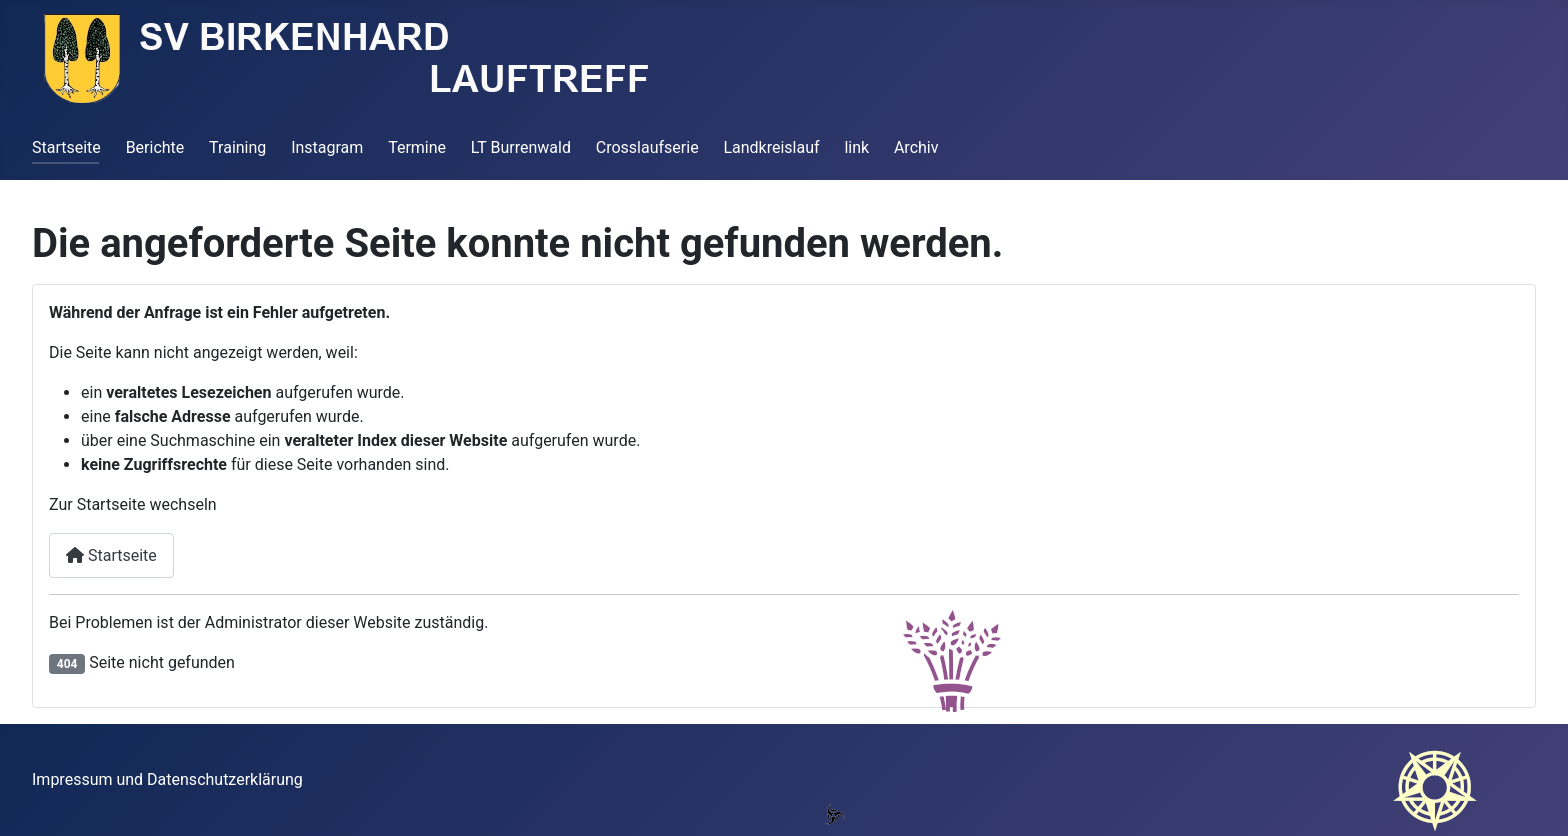 The width and height of the screenshot is (1568, 836). I want to click on activate health regeneration ability, so click(834, 814).